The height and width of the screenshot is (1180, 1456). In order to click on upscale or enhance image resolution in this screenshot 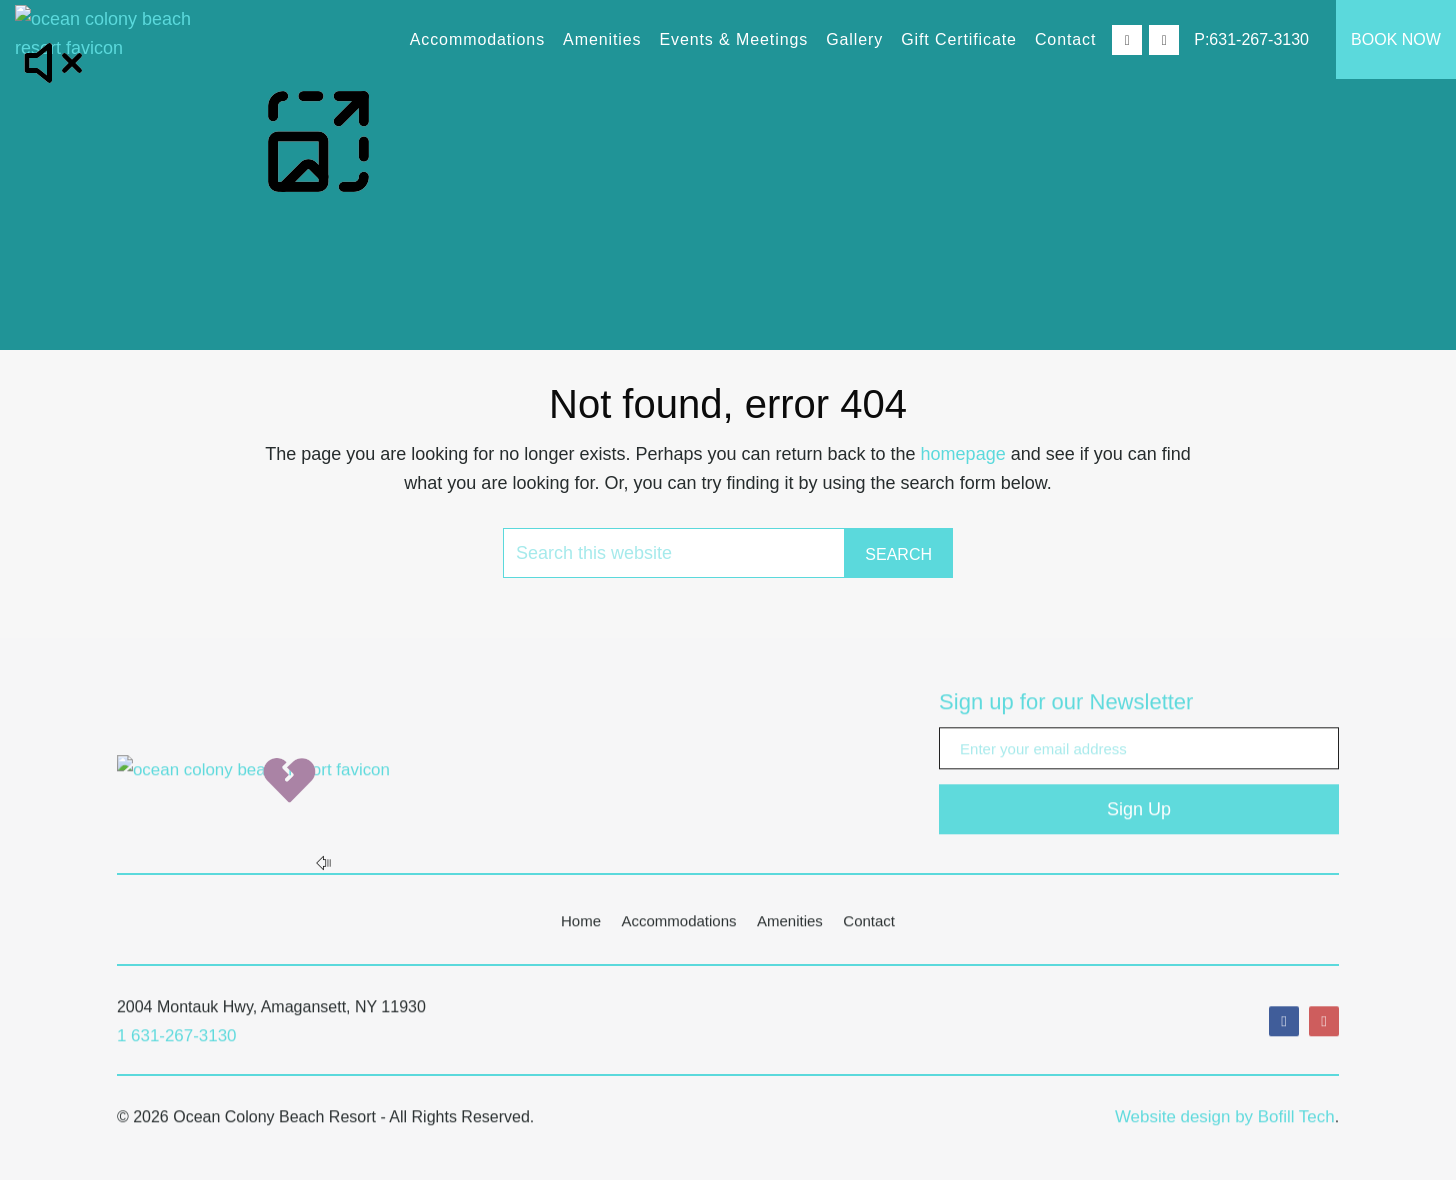, I will do `click(318, 141)`.